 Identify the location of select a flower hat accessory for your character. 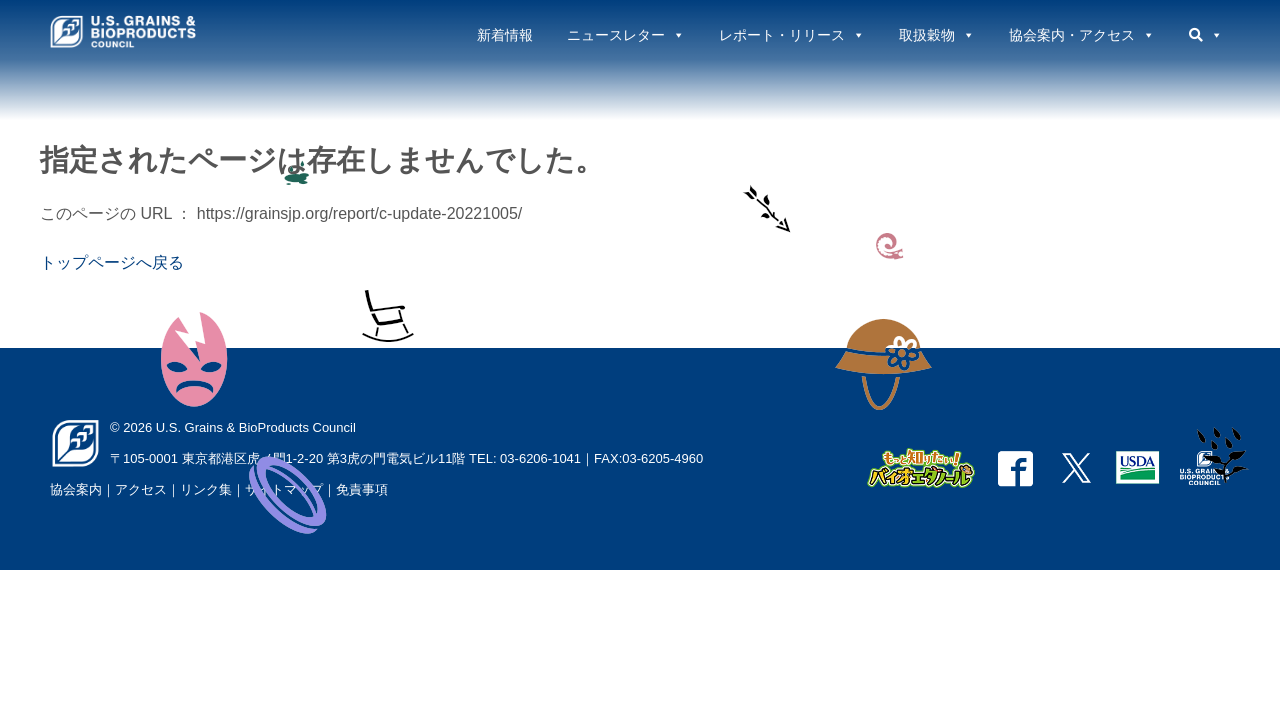
(883, 364).